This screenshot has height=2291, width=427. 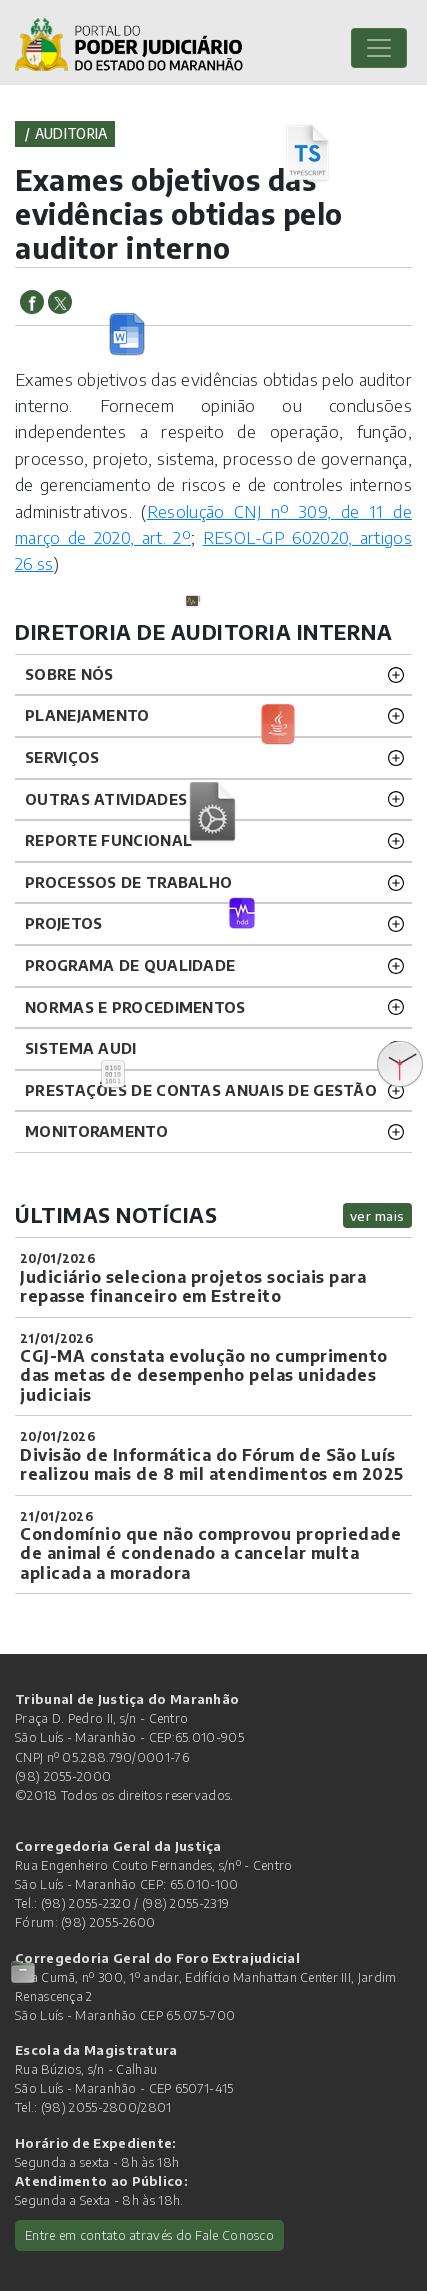 I want to click on open system monitor application, so click(x=193, y=601).